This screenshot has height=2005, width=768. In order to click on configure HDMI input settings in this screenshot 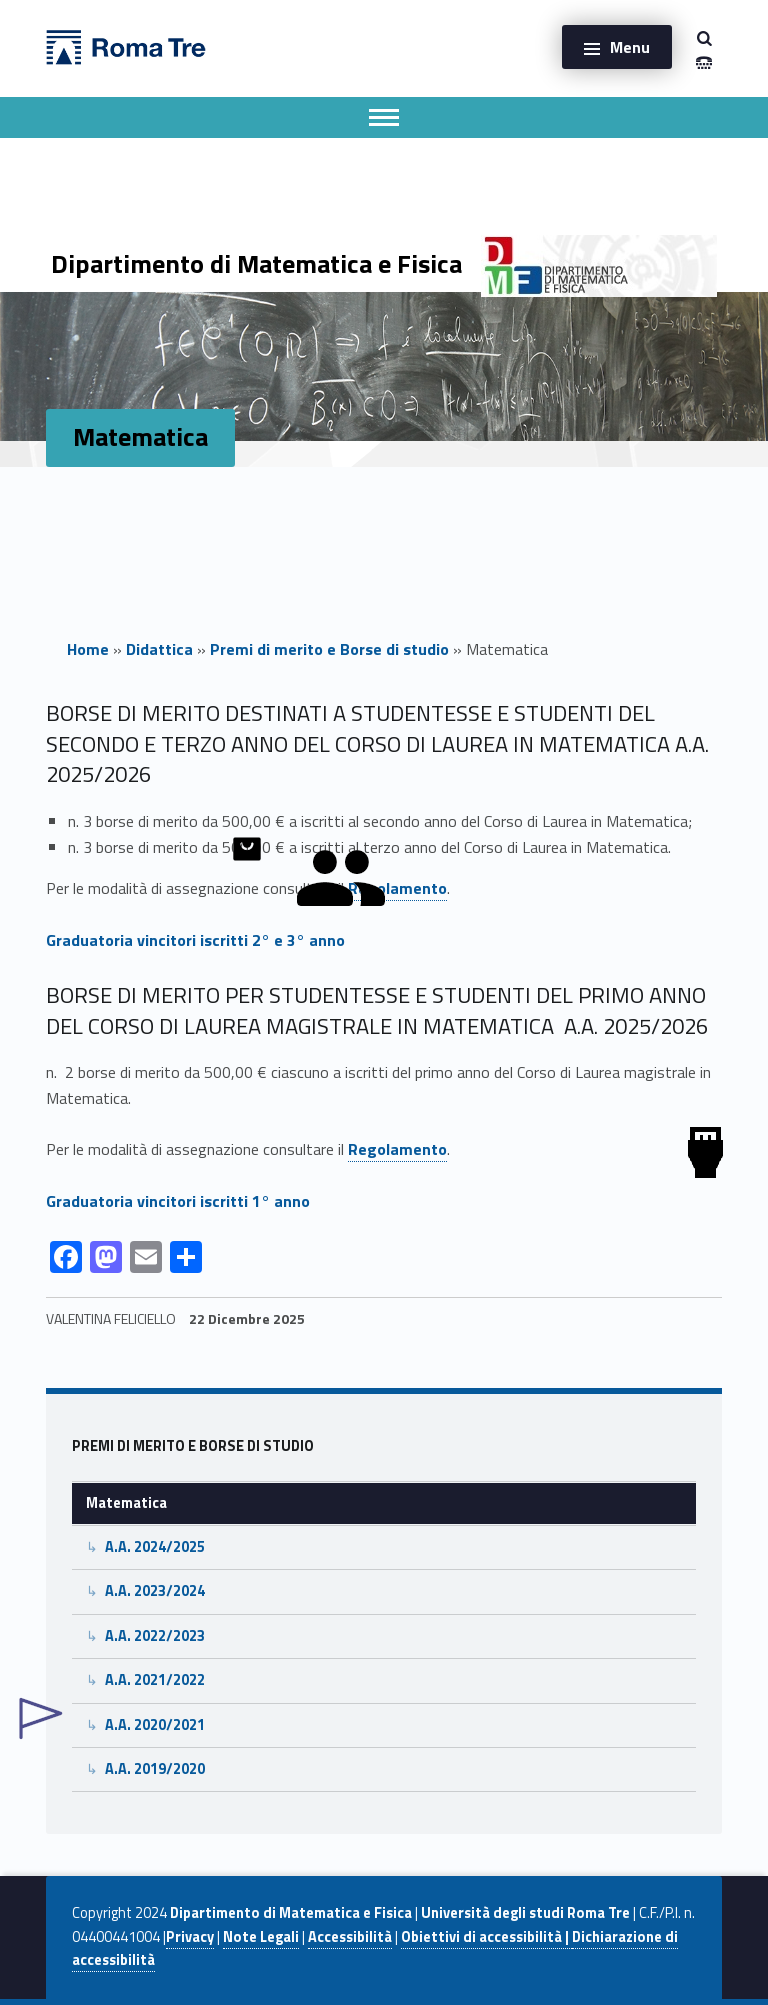, I will do `click(705, 1152)`.